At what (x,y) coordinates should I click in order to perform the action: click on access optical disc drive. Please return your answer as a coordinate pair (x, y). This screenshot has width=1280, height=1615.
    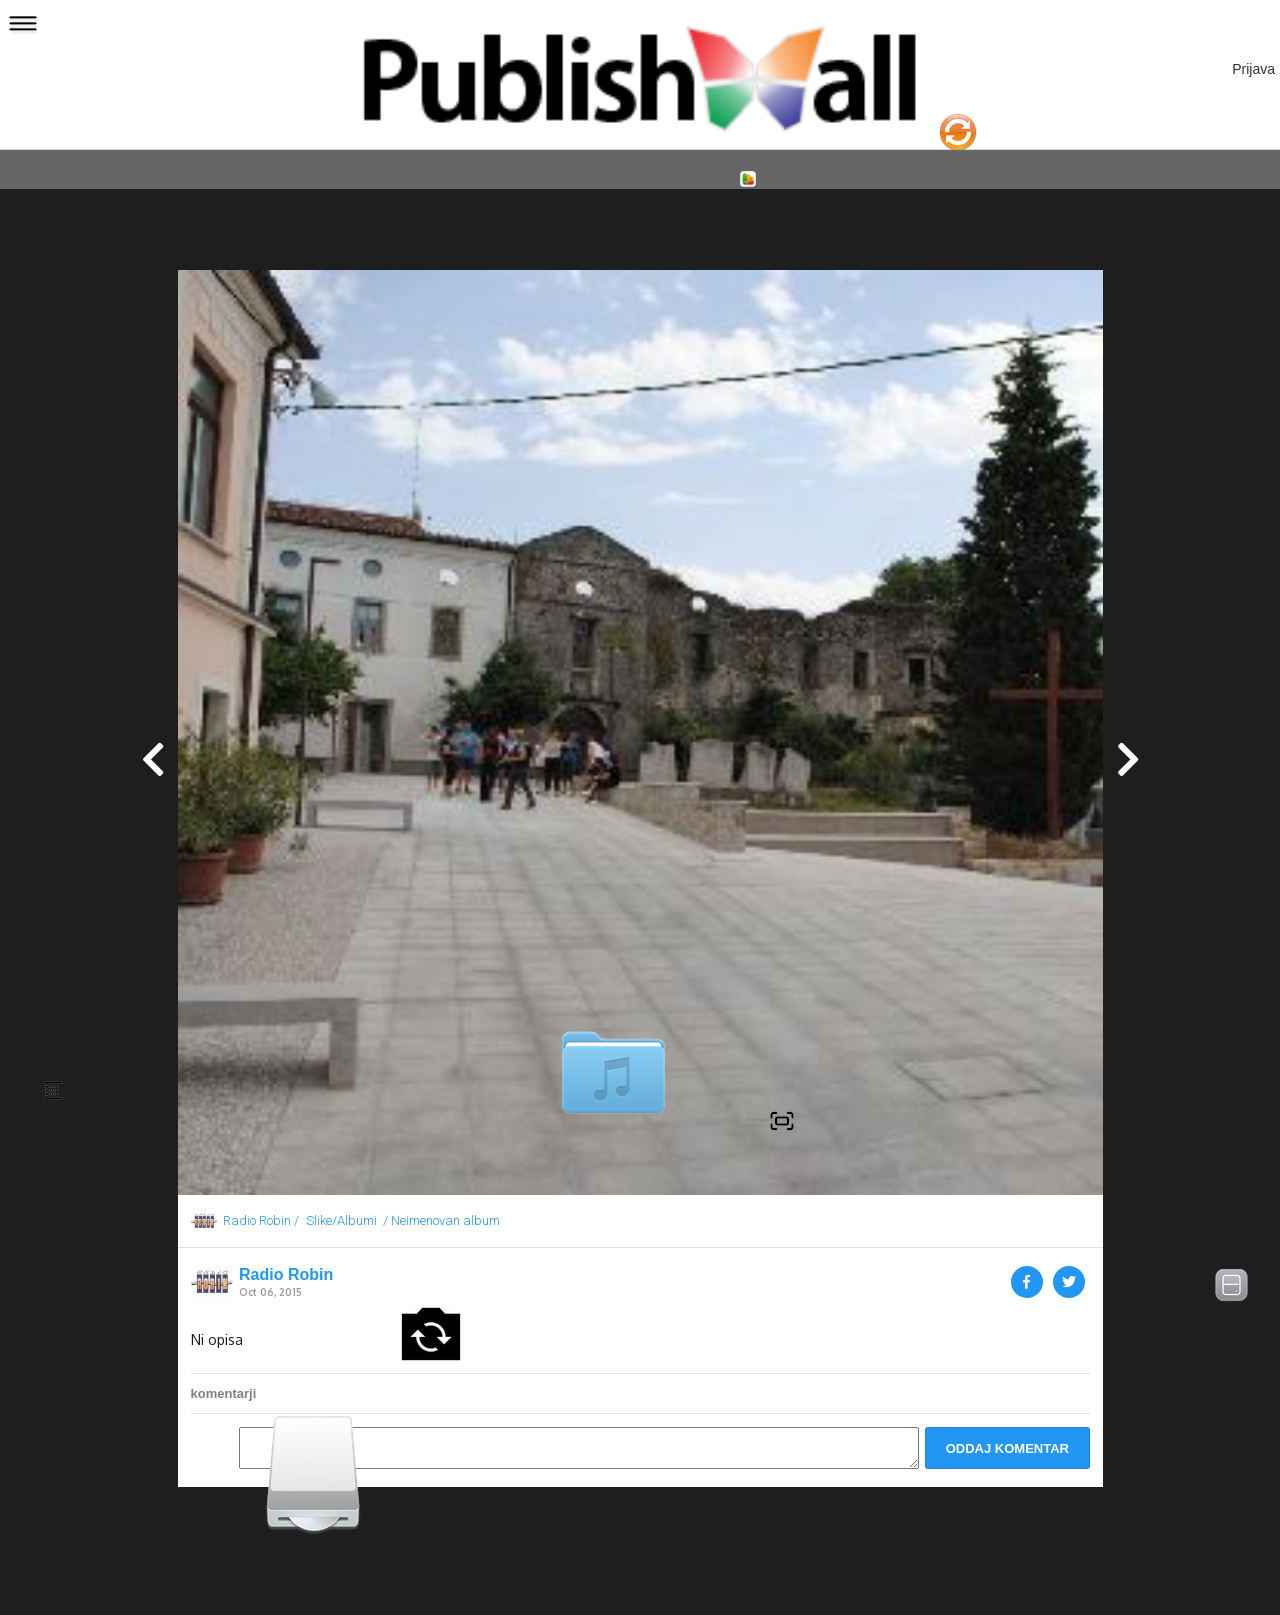
    Looking at the image, I should click on (310, 1475).